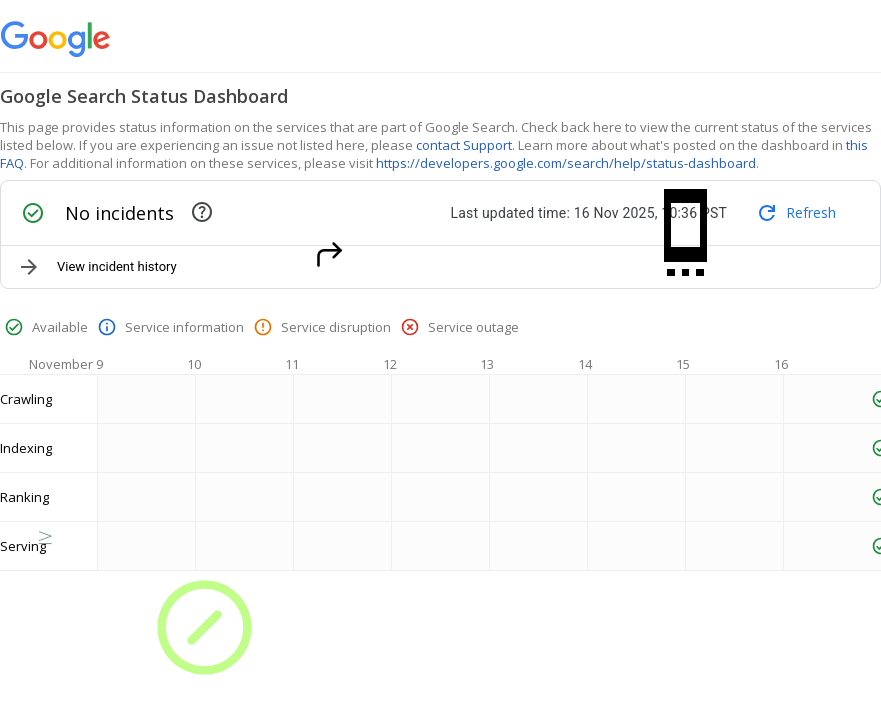 The image size is (881, 720). Describe the element at coordinates (685, 232) in the screenshot. I see `access mobile device settings` at that location.